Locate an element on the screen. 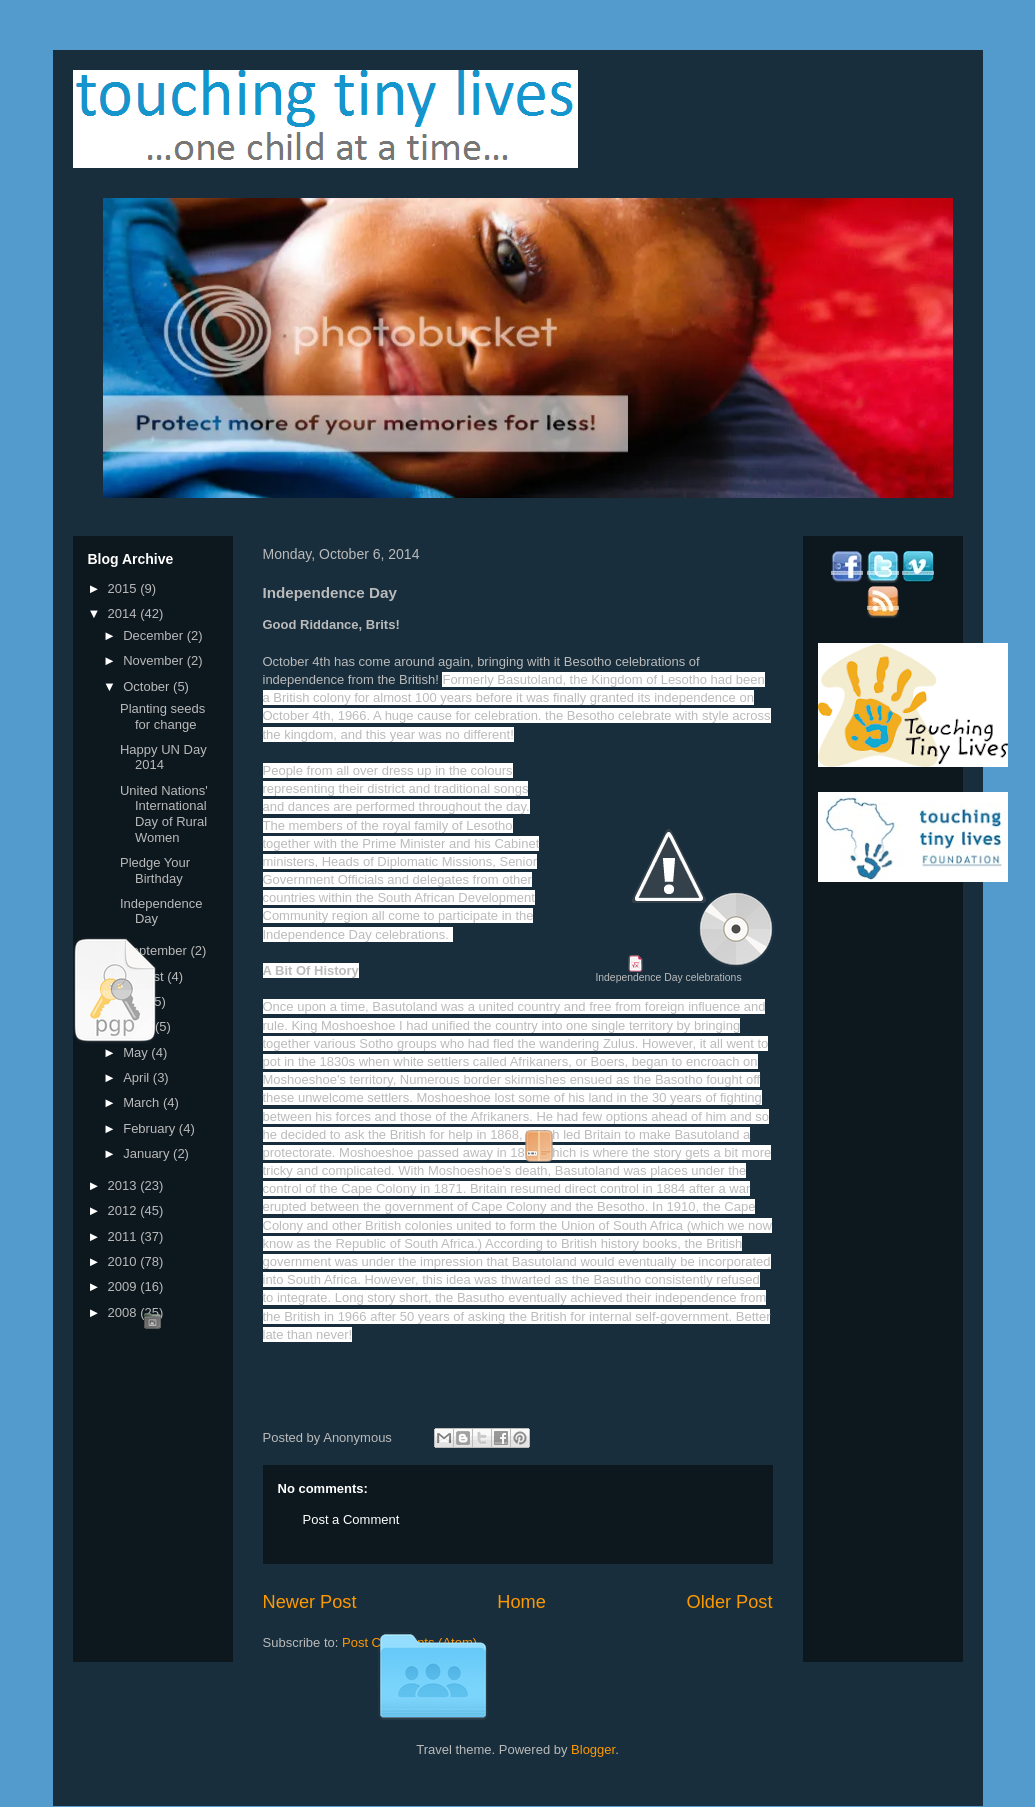  open your pictures folder is located at coordinates (152, 1320).